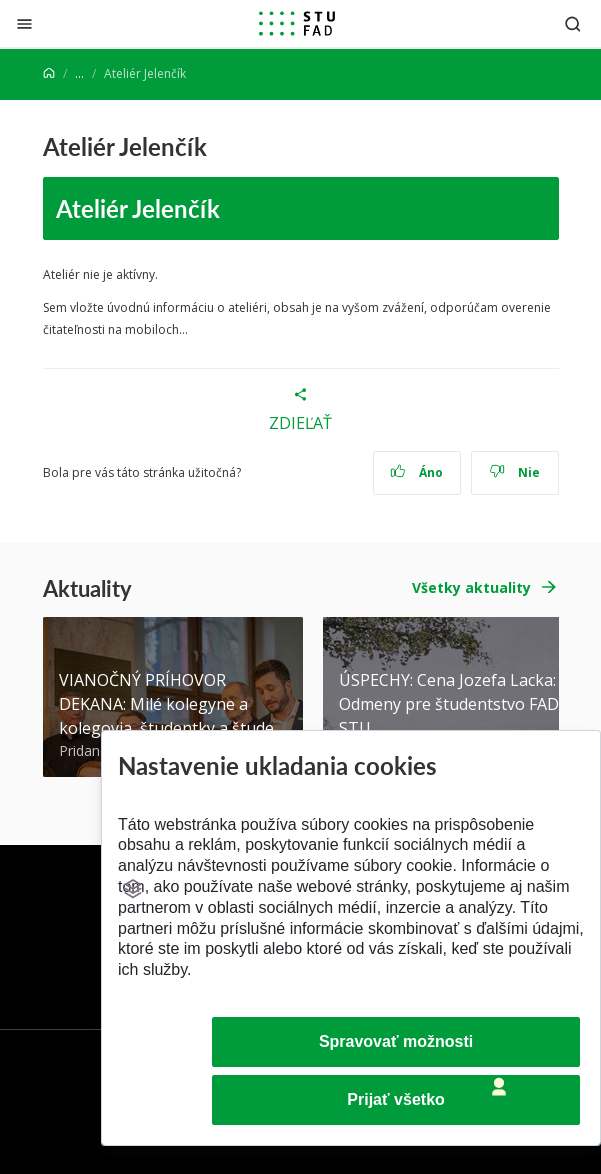 This screenshot has width=601, height=1174. What do you see at coordinates (499, 1087) in the screenshot?
I see `view your profile` at bounding box center [499, 1087].